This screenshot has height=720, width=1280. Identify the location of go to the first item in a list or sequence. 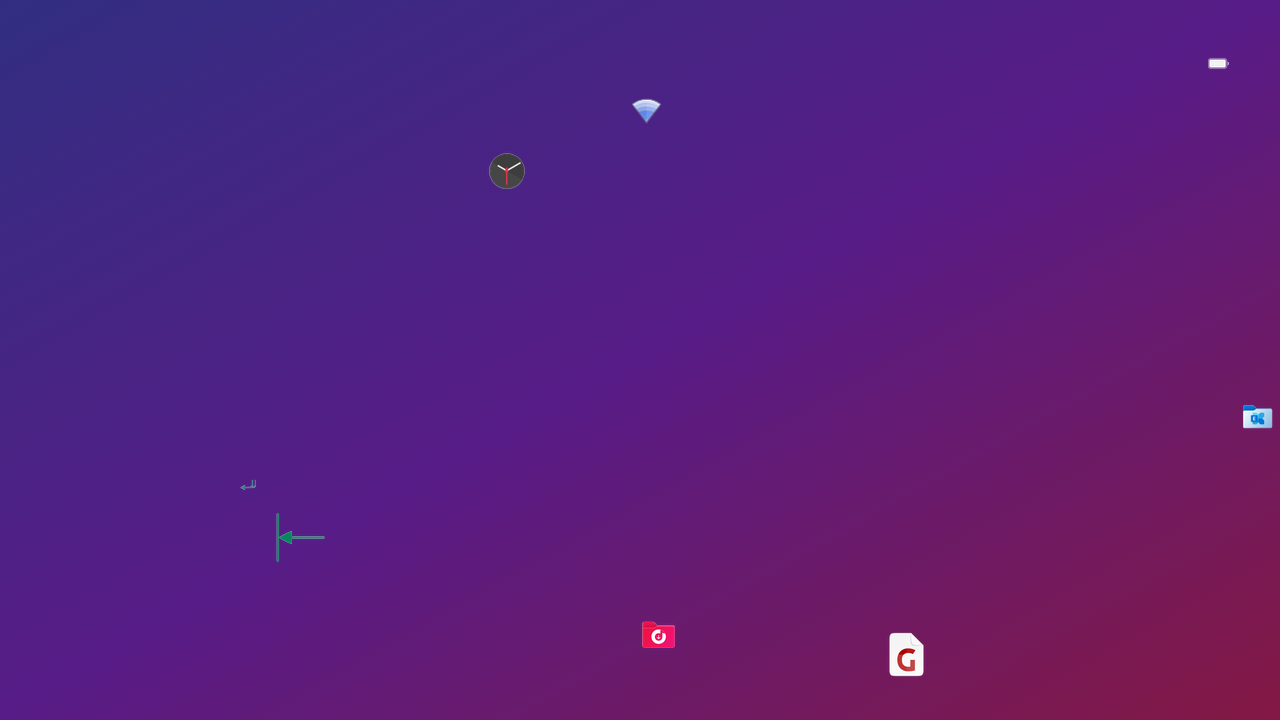
(300, 537).